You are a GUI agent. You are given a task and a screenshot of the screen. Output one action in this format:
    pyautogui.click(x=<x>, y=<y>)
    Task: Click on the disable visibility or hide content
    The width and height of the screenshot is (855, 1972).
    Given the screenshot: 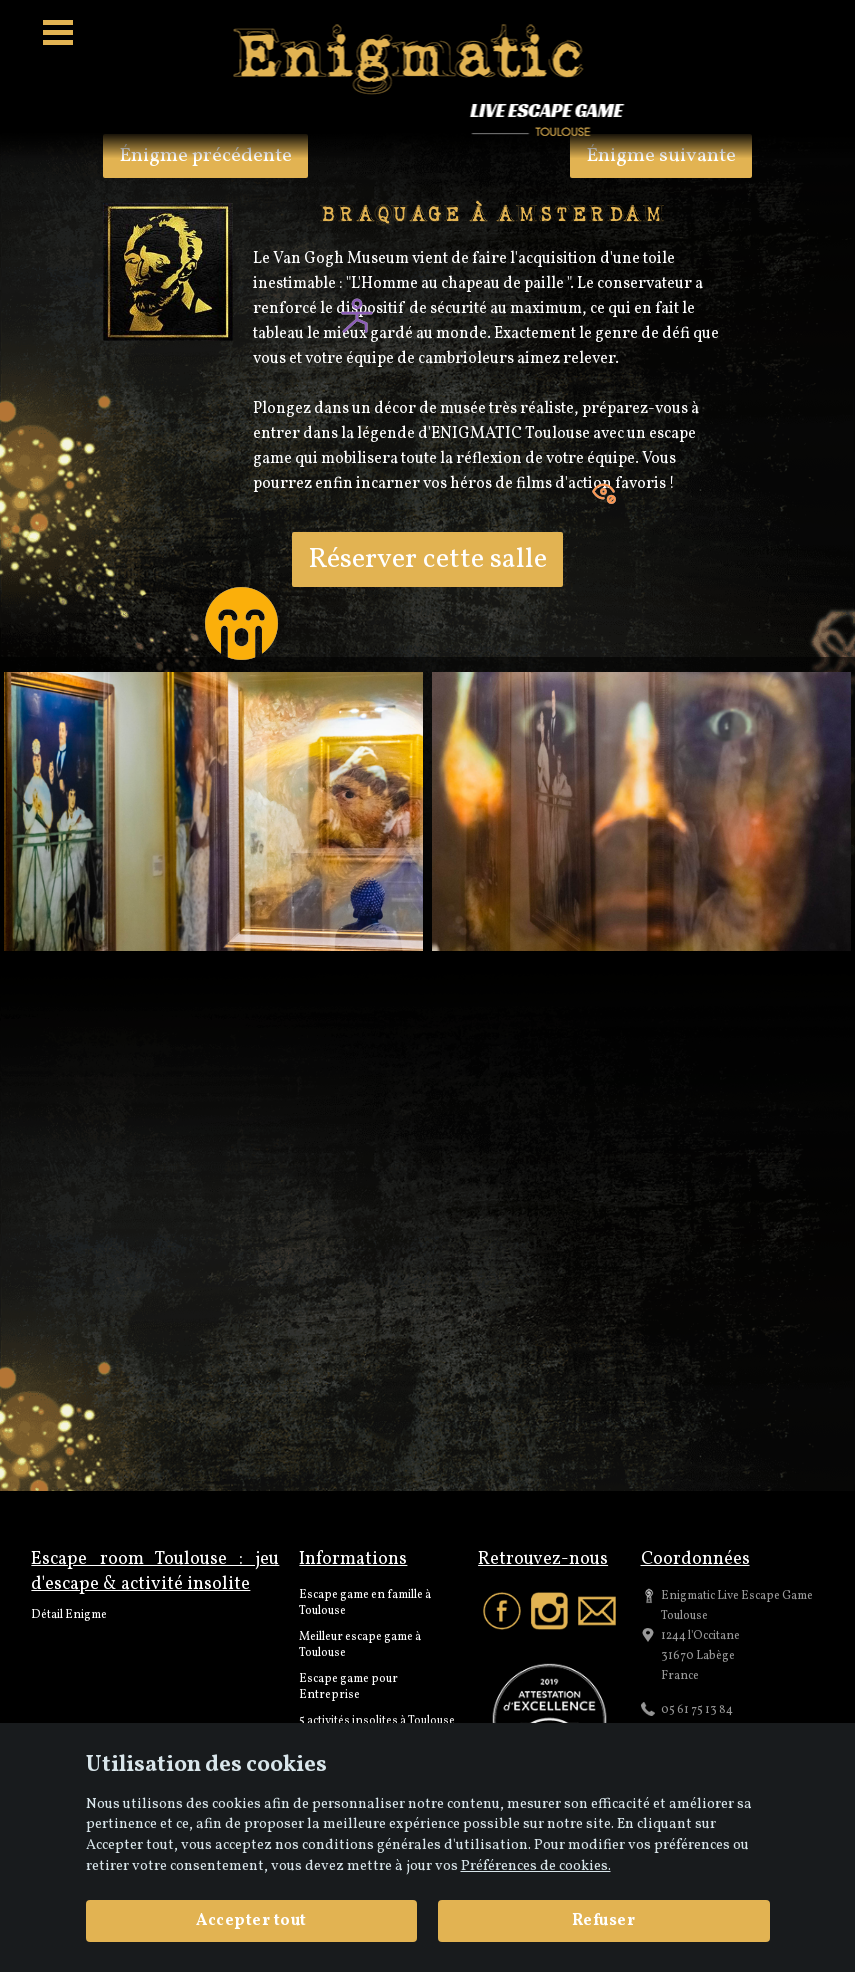 What is the action you would take?
    pyautogui.click(x=603, y=491)
    